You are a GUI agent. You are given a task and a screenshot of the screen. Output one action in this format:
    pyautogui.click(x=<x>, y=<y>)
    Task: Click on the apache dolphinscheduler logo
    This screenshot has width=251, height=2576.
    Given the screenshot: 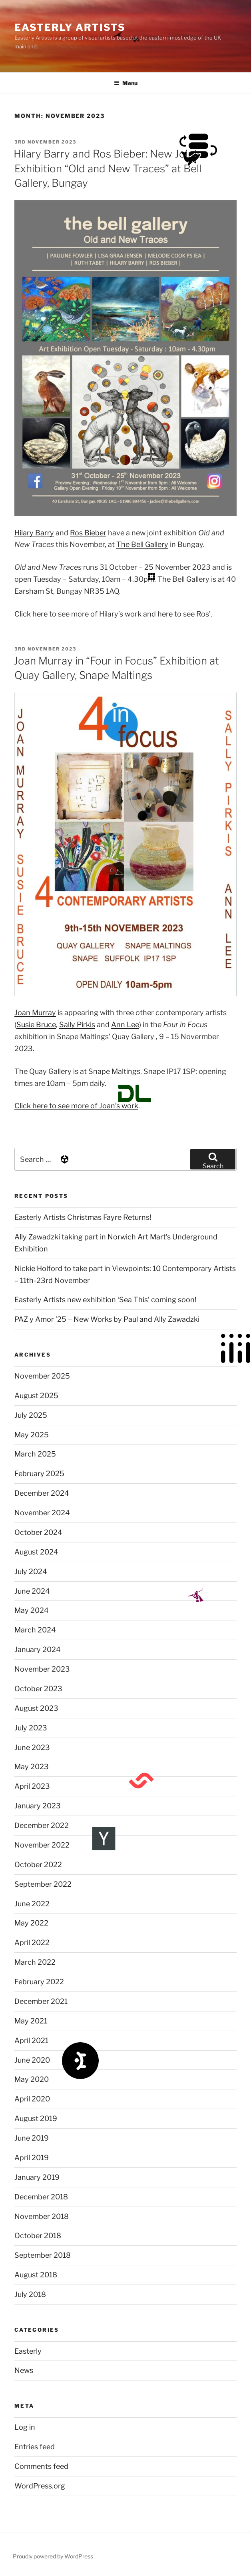 What is the action you would take?
    pyautogui.click(x=198, y=150)
    